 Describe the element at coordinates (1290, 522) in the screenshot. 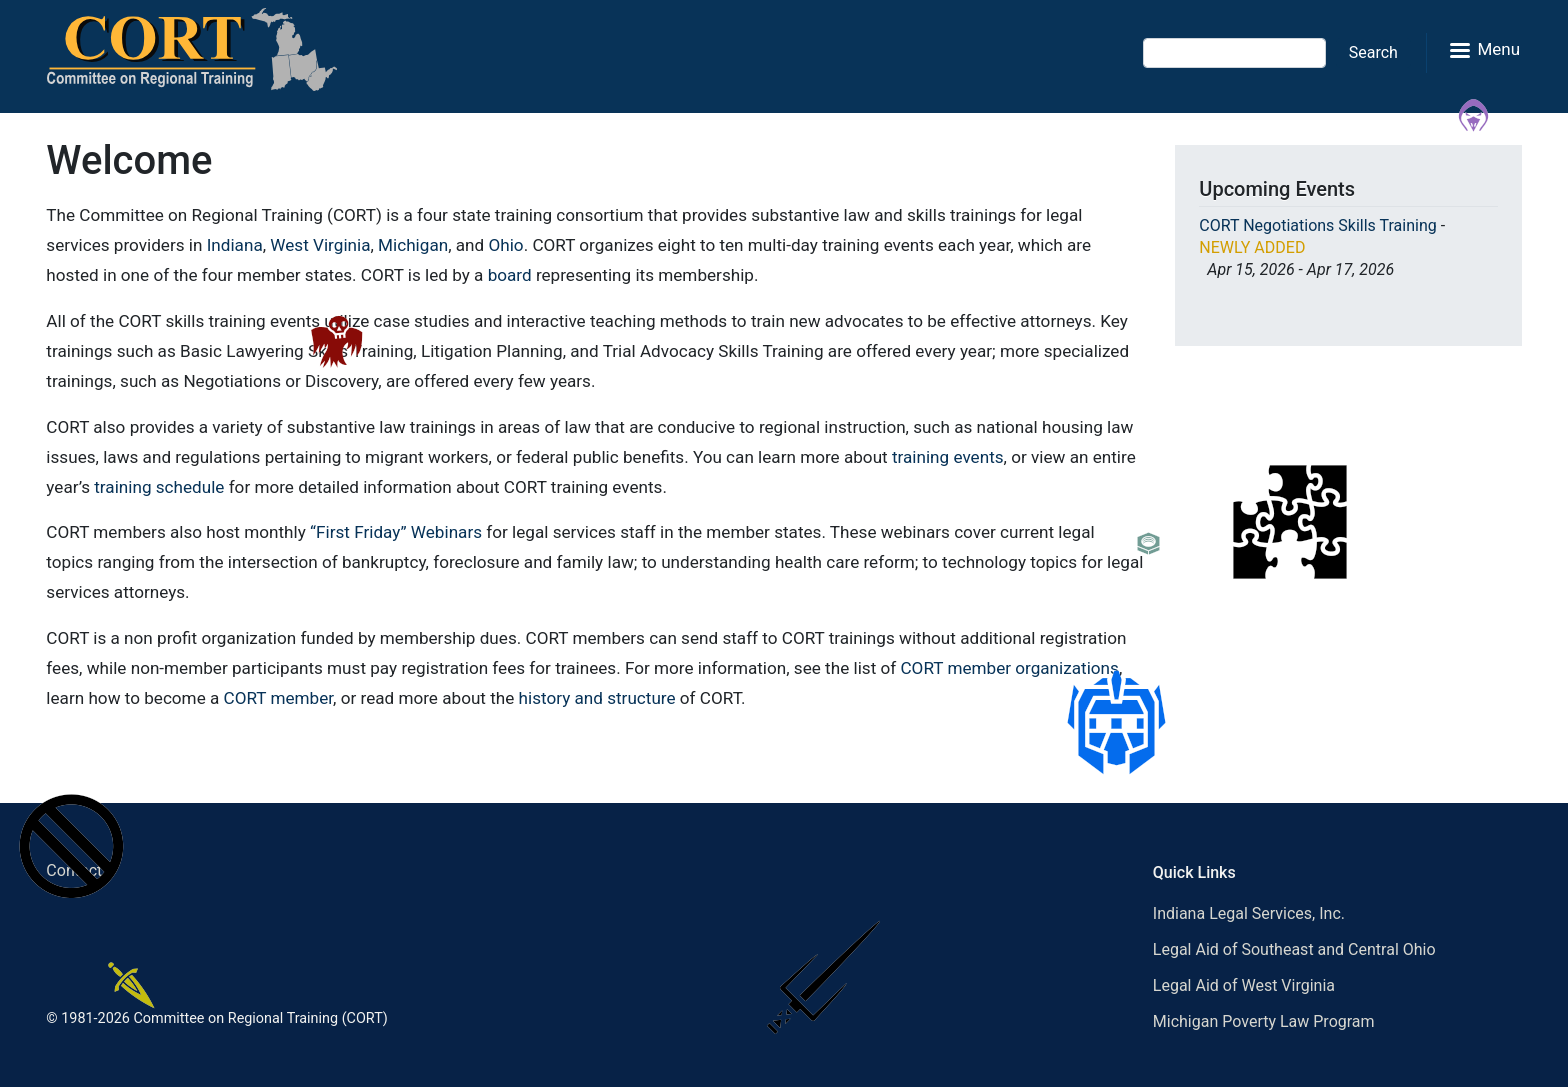

I see `access puzzle or brain training games` at that location.